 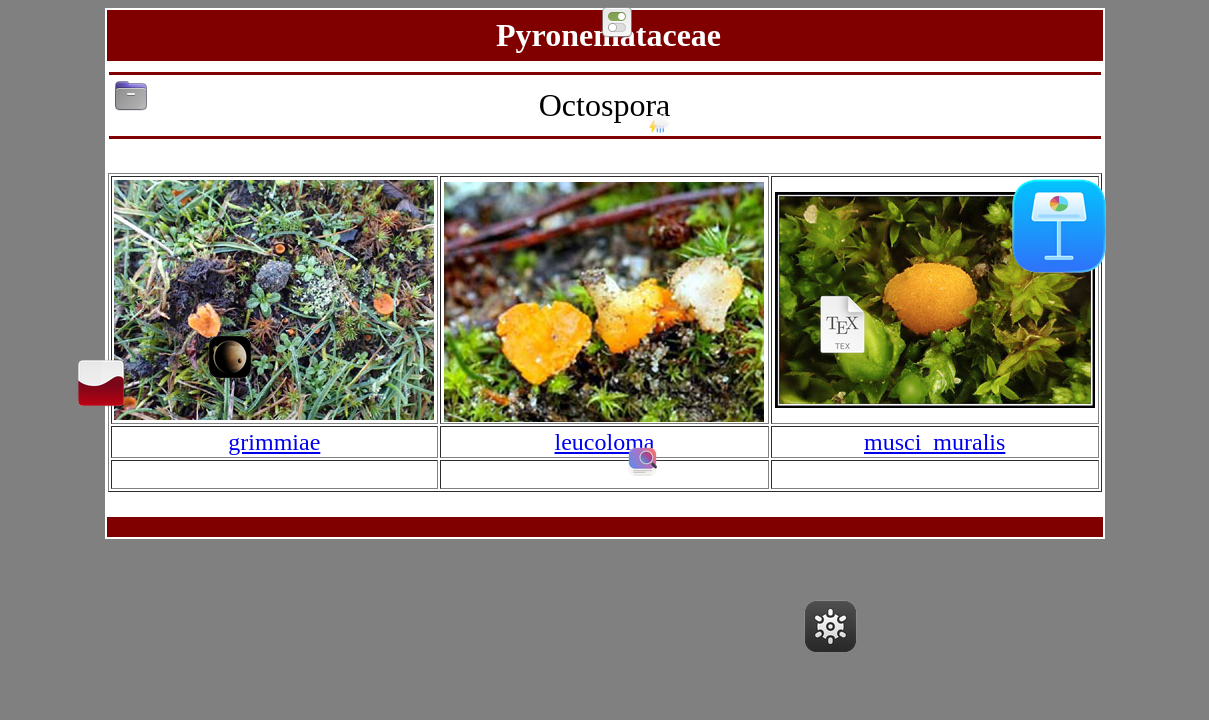 I want to click on open wine application for running windows programs, so click(x=101, y=383).